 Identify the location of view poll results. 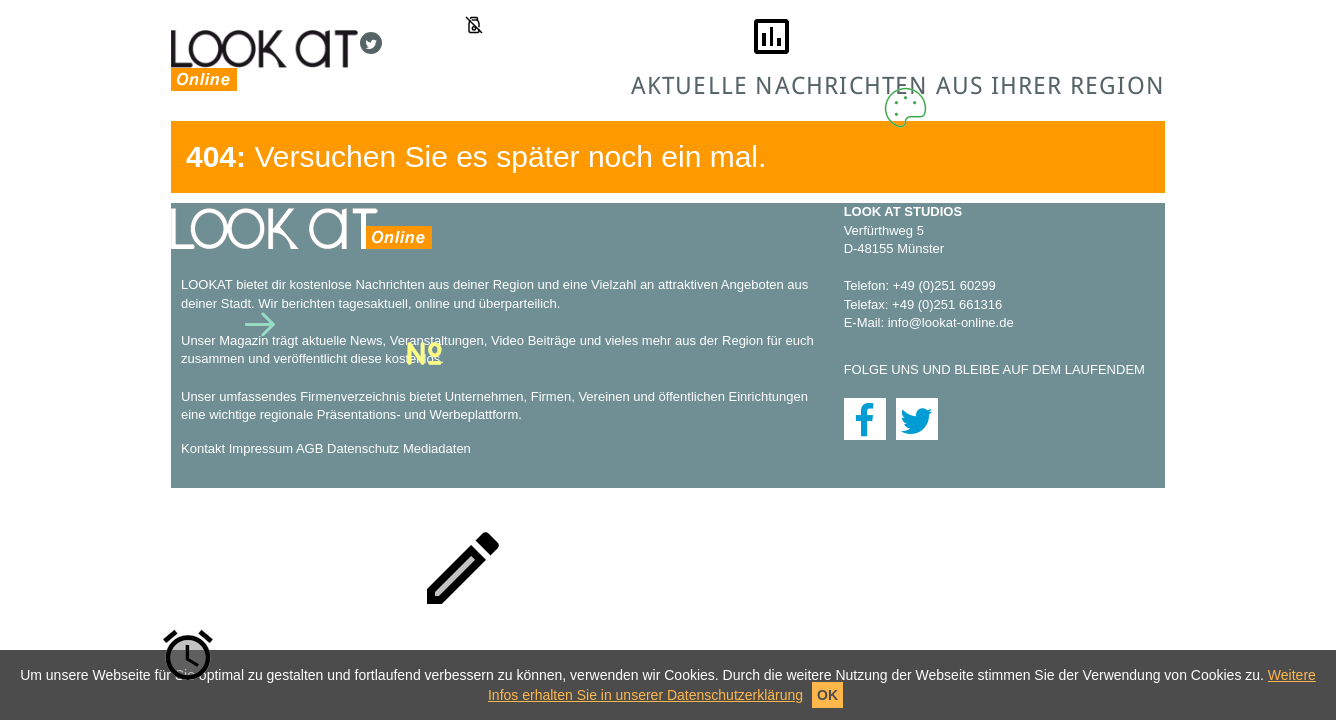
(771, 36).